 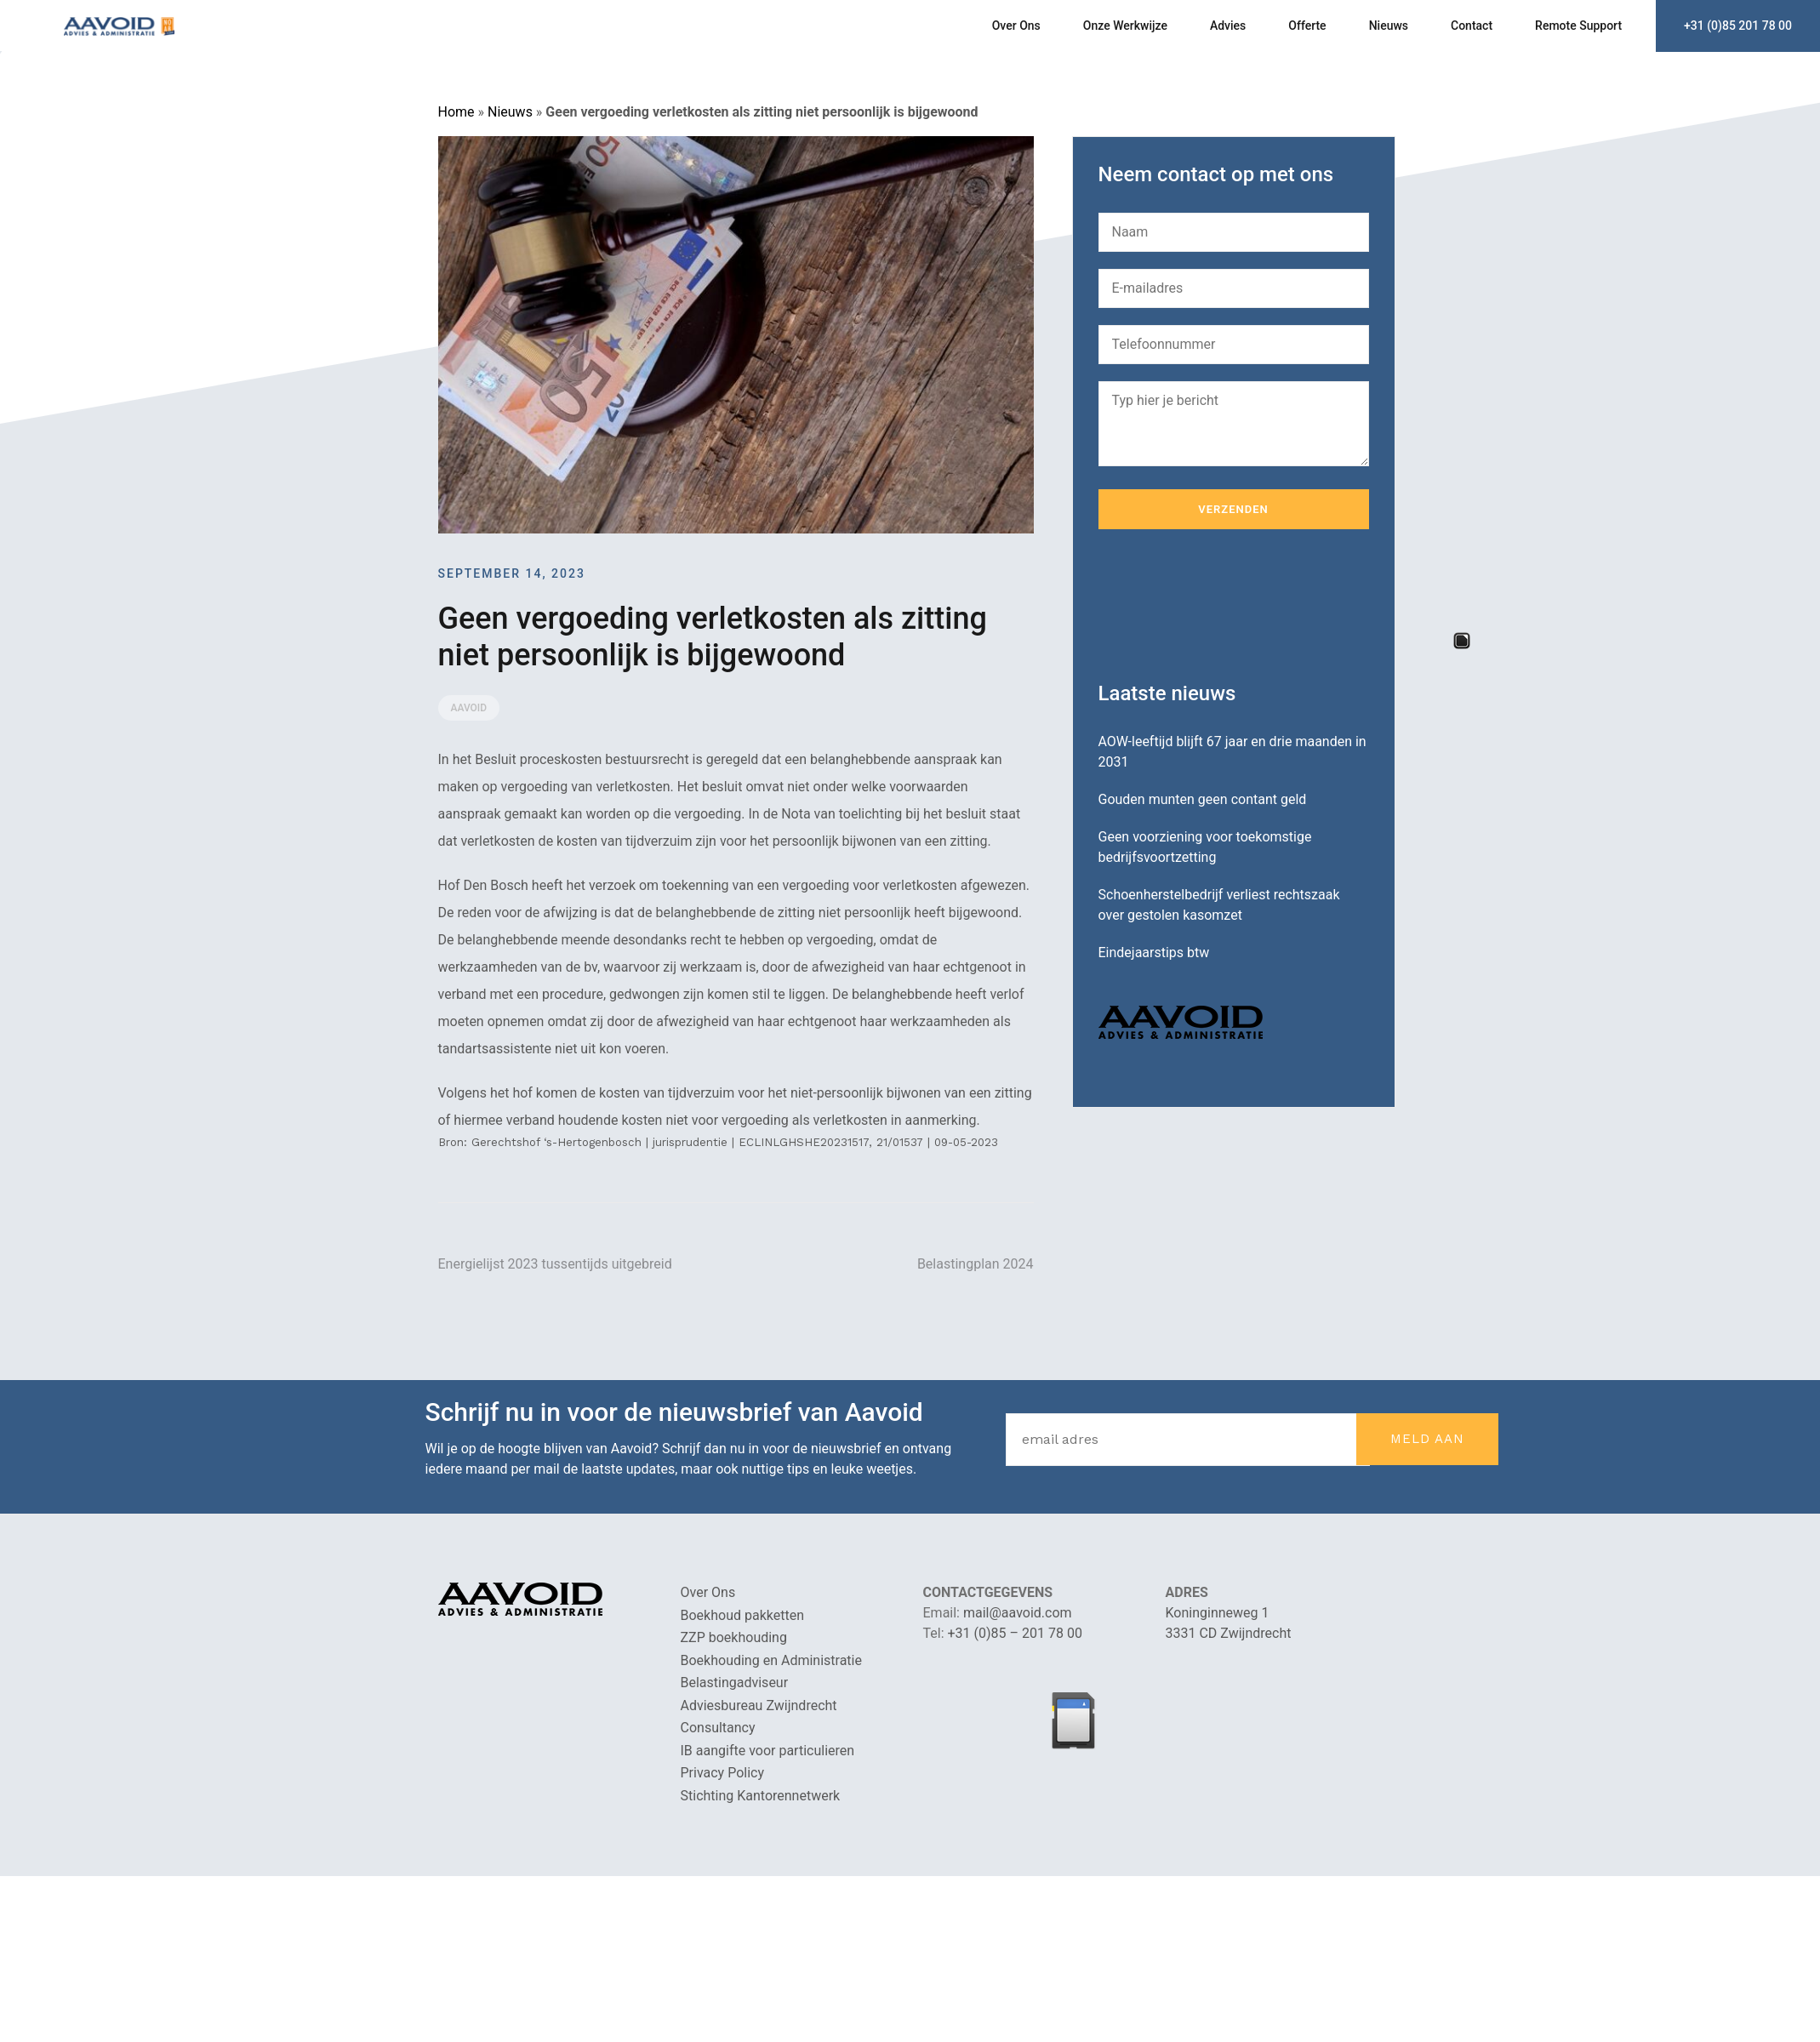 What do you see at coordinates (1073, 1720) in the screenshot?
I see `access SD card or memory card storage` at bounding box center [1073, 1720].